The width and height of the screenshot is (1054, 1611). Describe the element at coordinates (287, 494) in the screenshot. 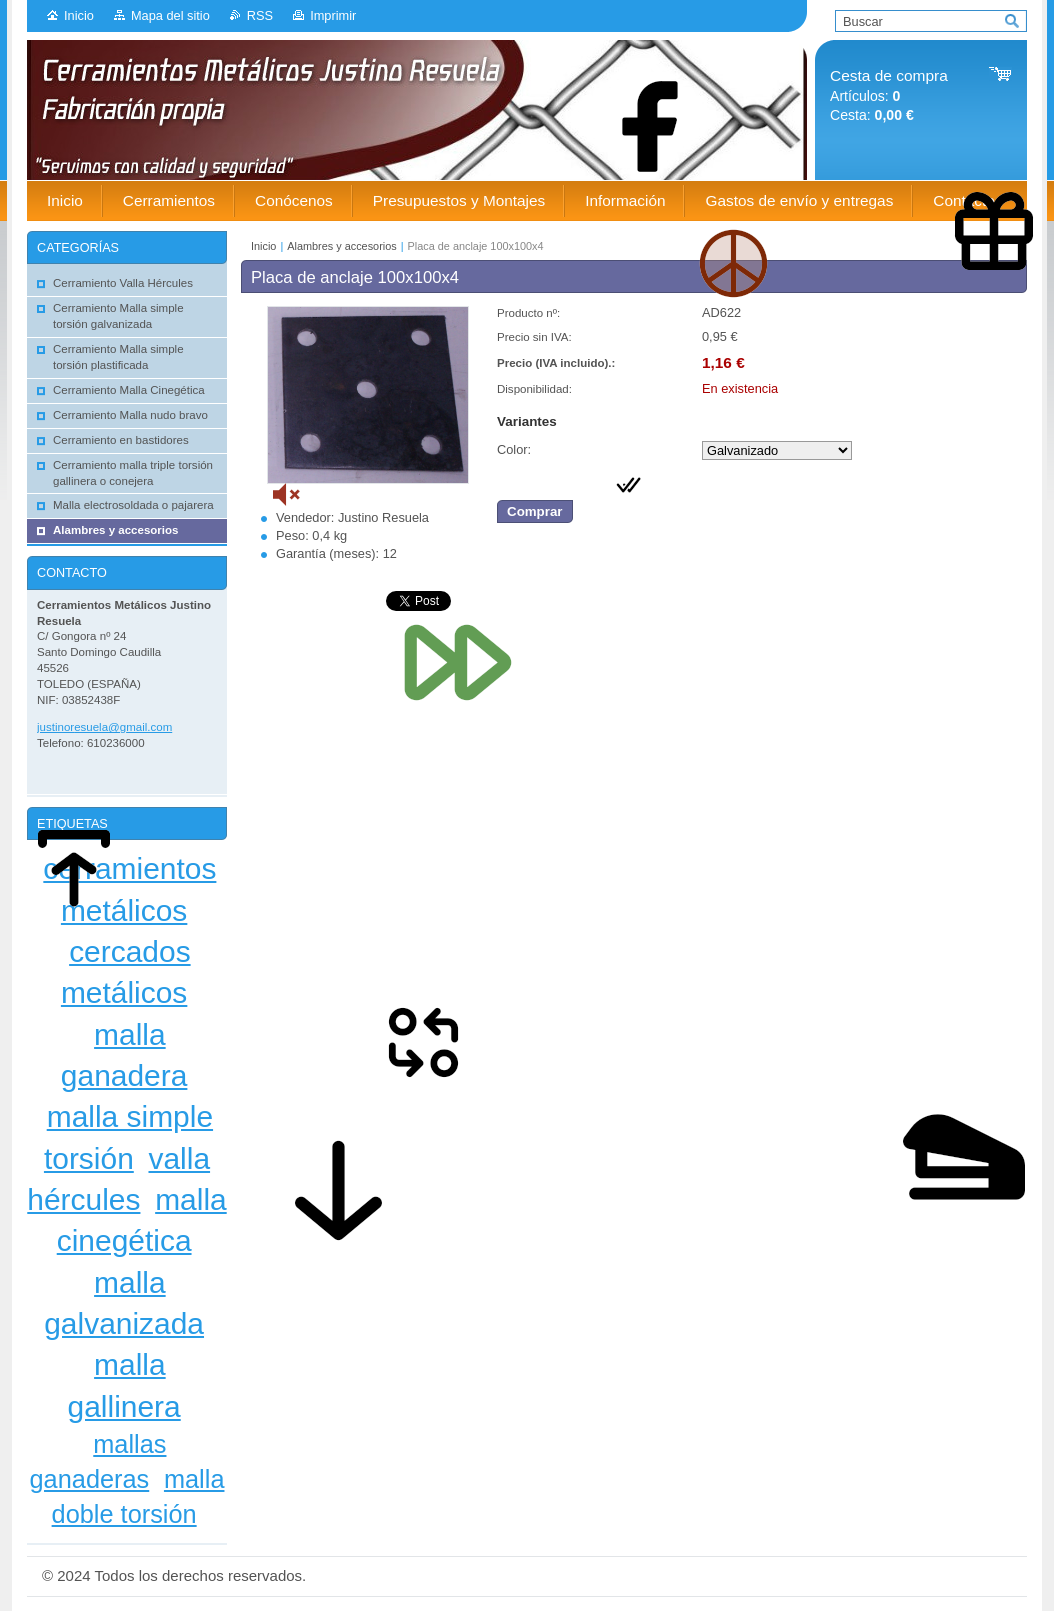

I see `mute audio or sound` at that location.